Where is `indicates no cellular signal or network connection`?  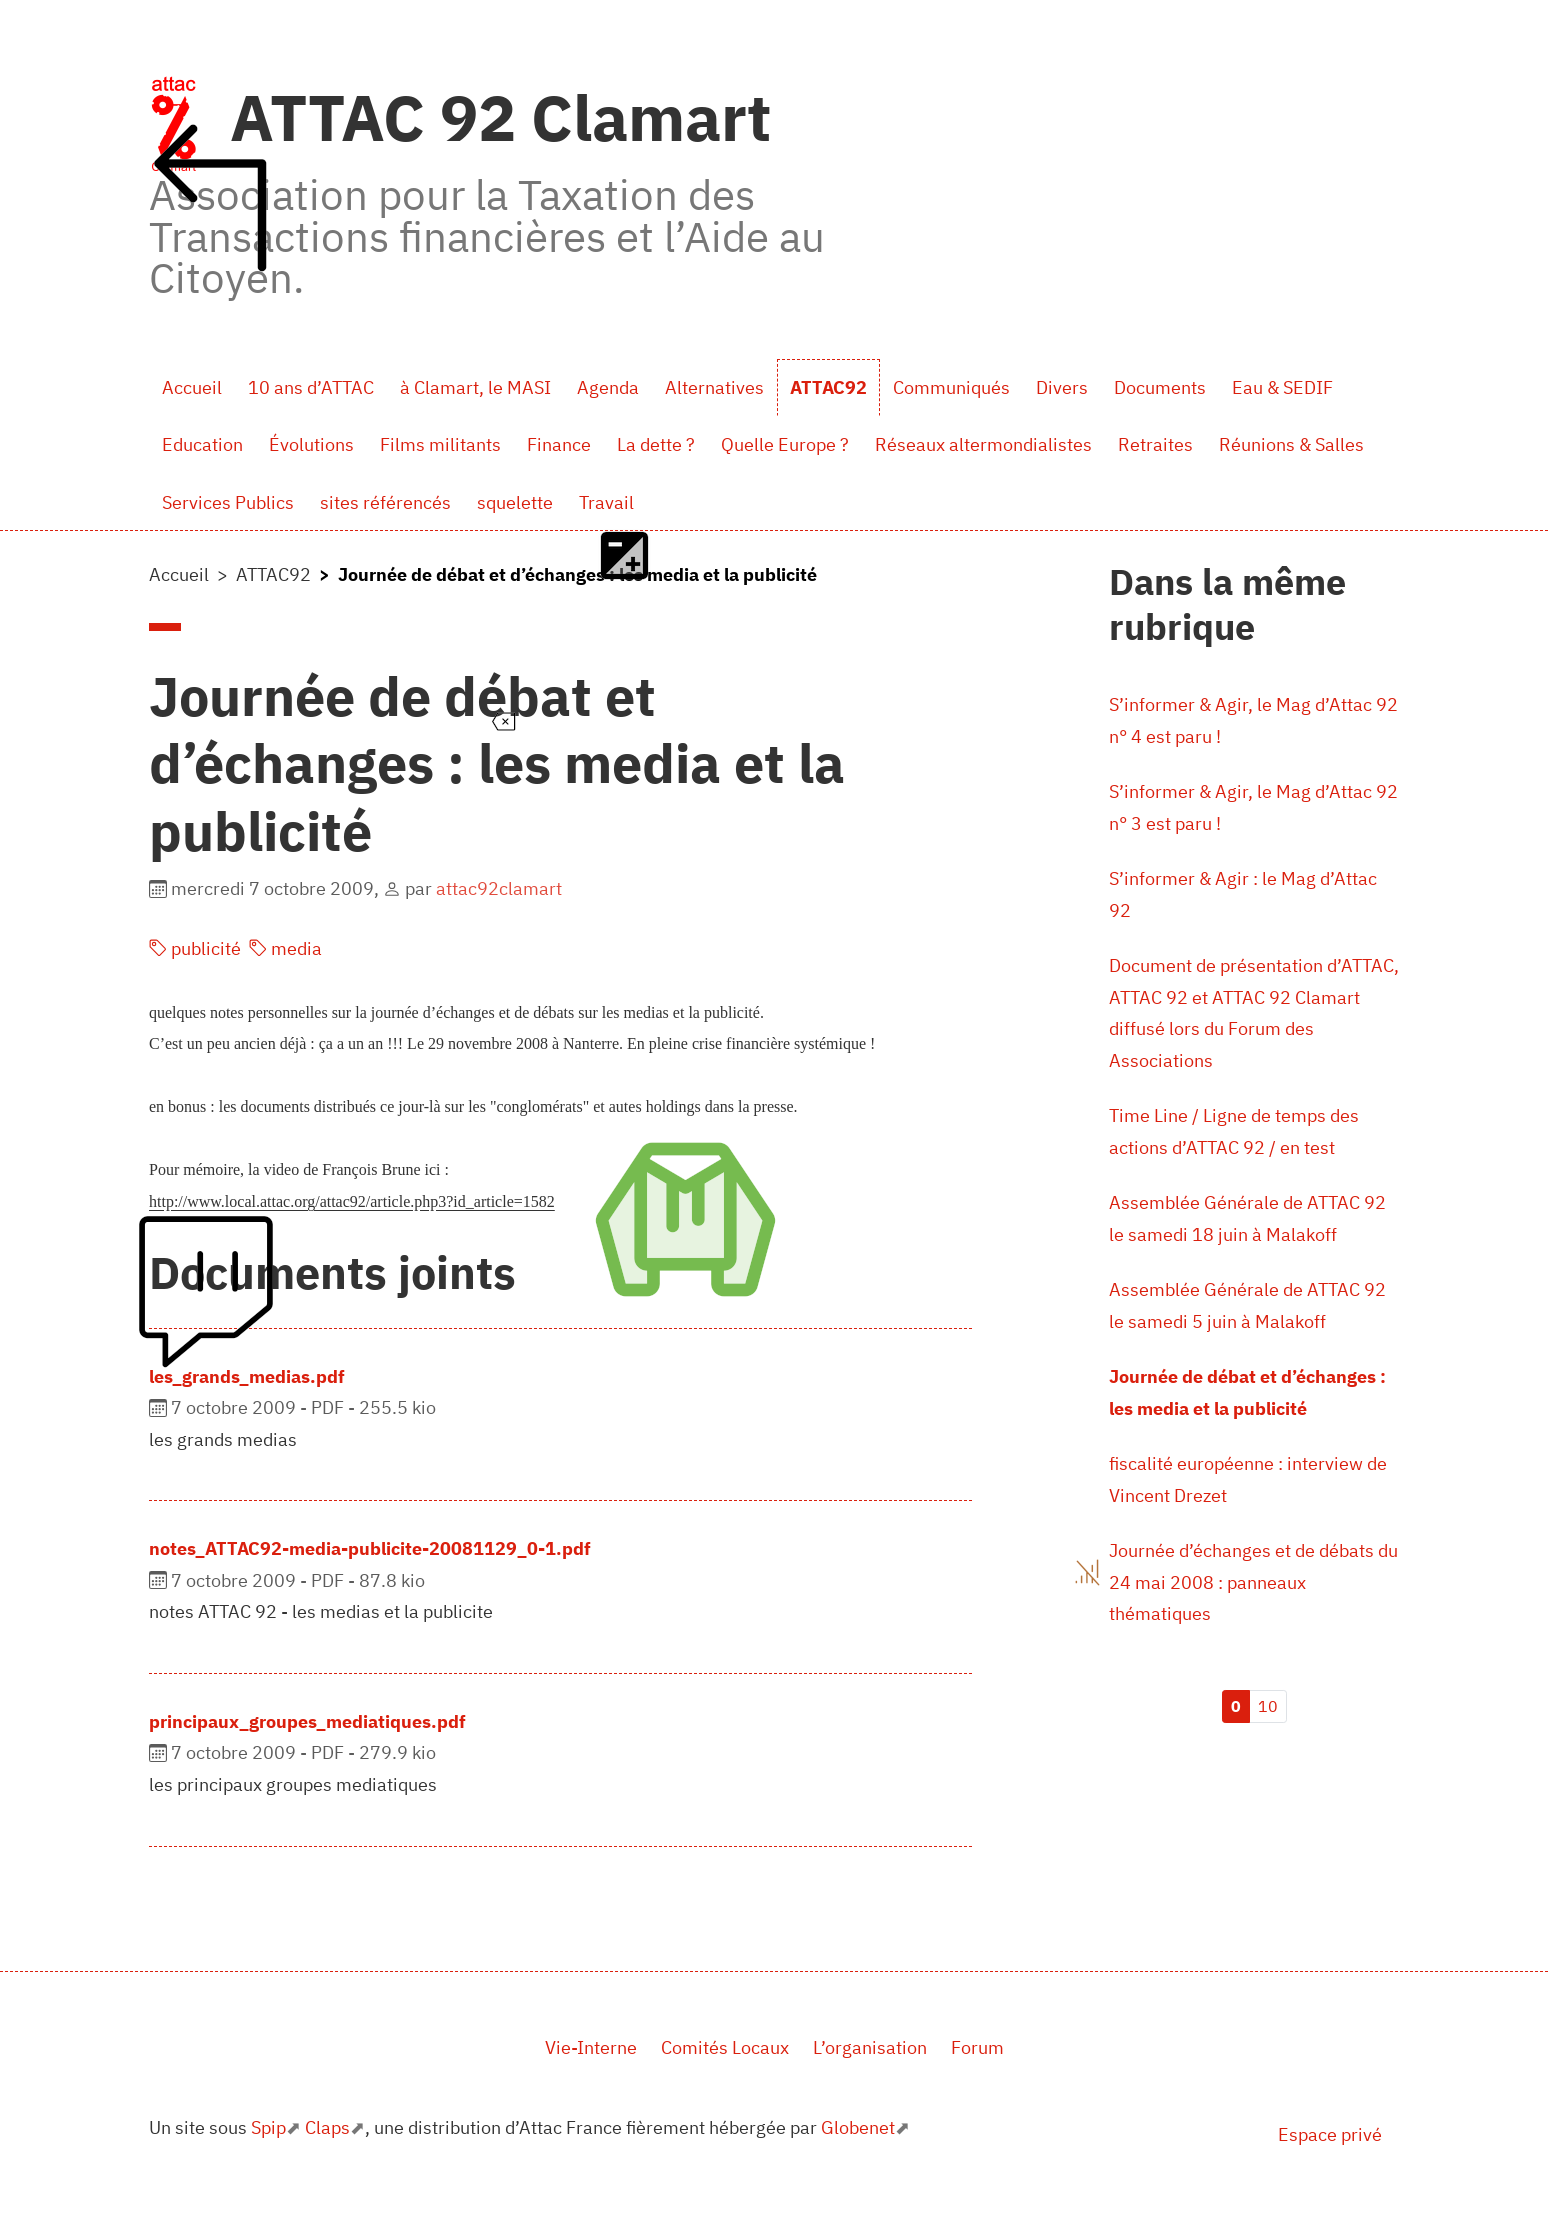 indicates no cellular signal or network connection is located at coordinates (1088, 1573).